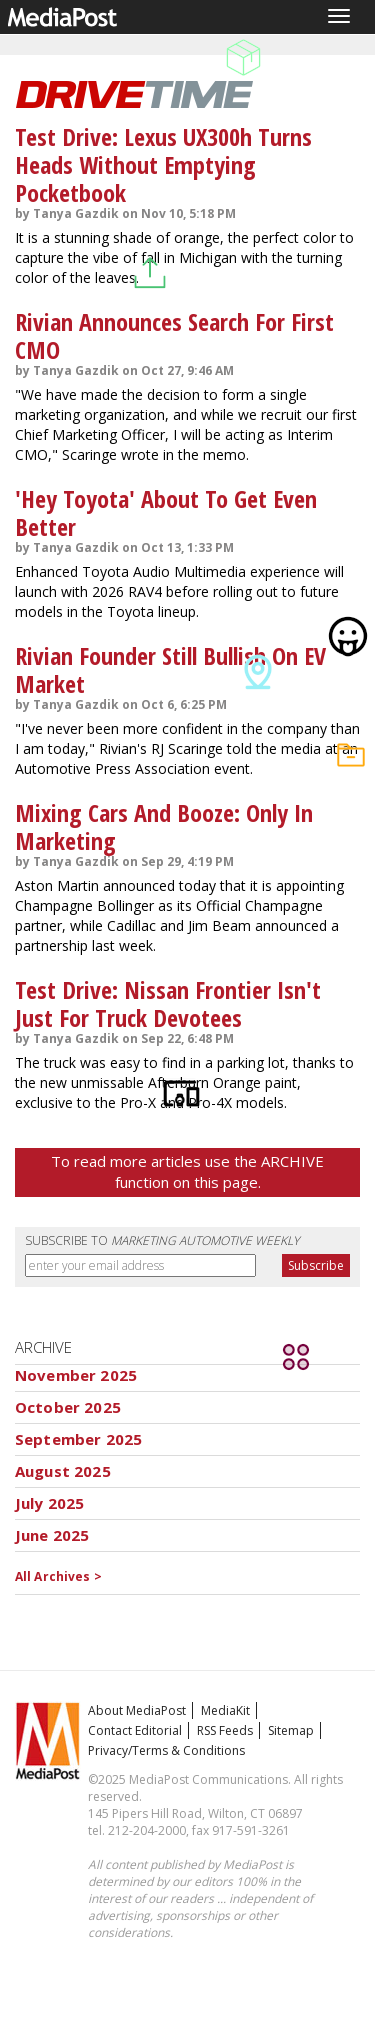 The height and width of the screenshot is (2041, 375). I want to click on open app grid or menu, so click(296, 1357).